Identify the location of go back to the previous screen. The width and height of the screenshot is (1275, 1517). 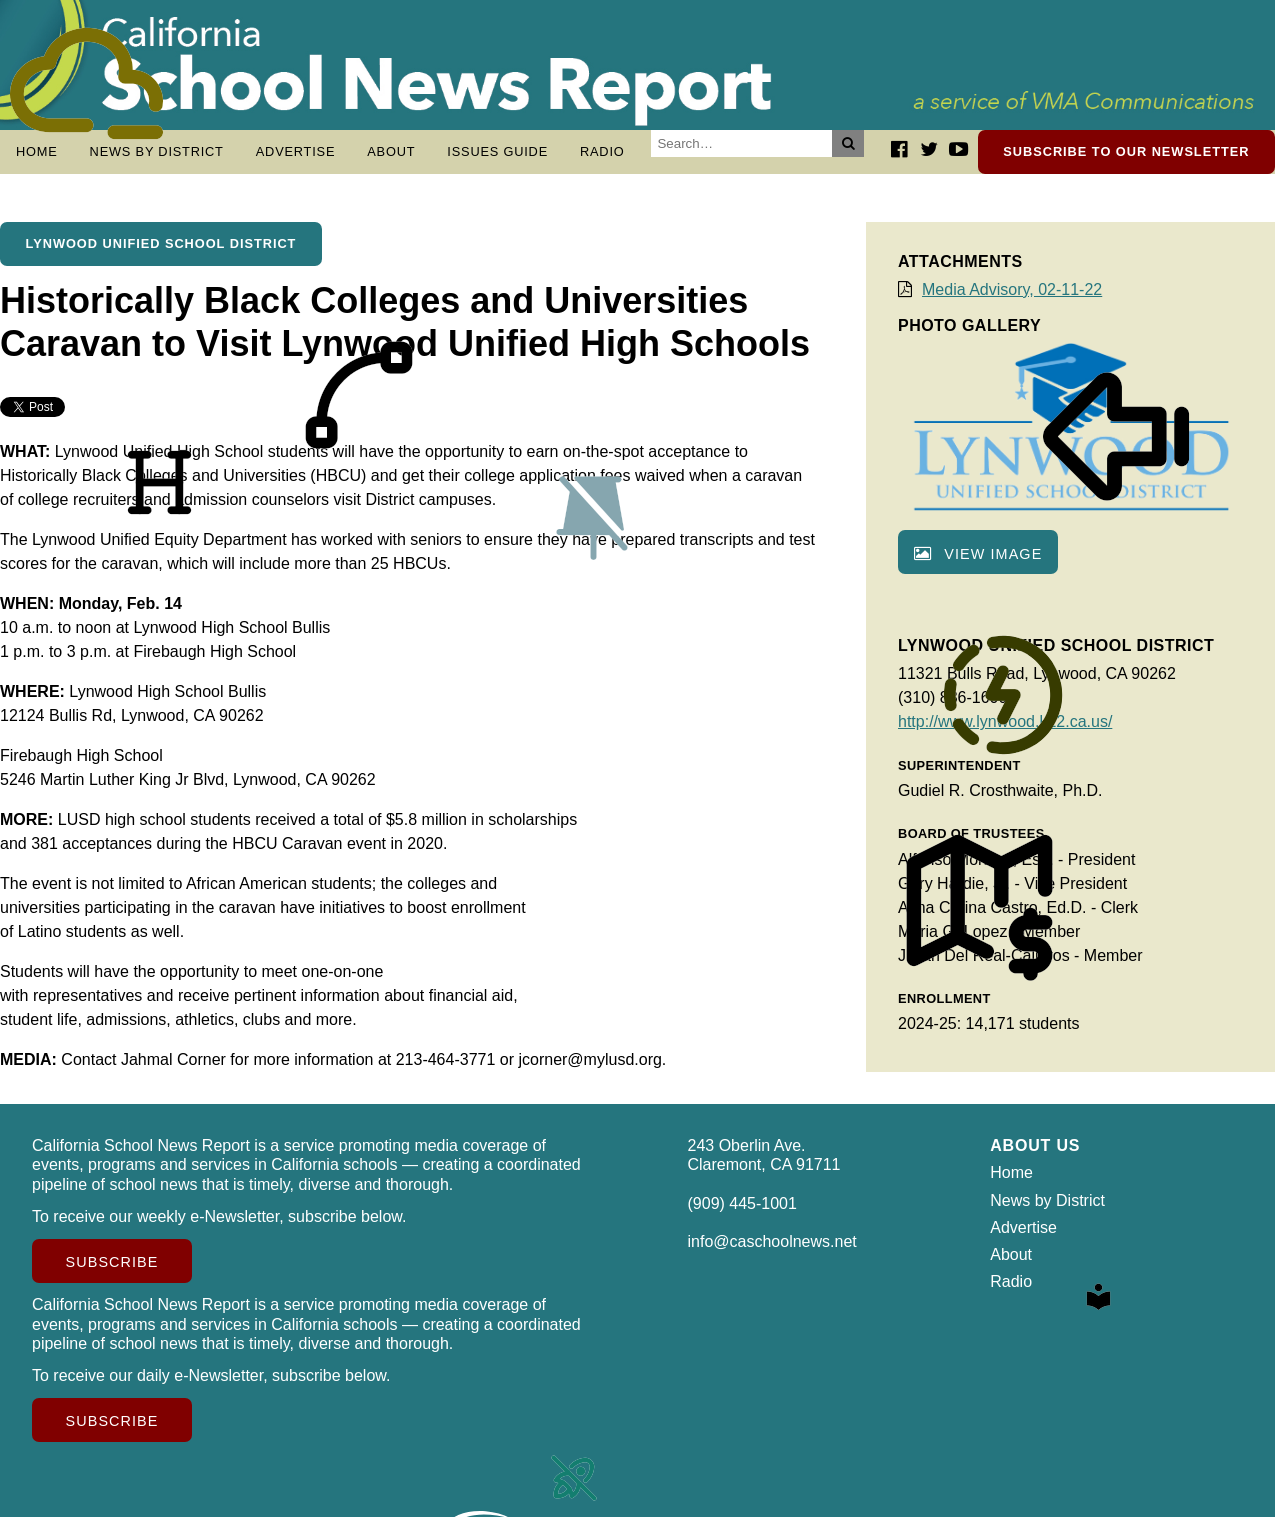
(1114, 436).